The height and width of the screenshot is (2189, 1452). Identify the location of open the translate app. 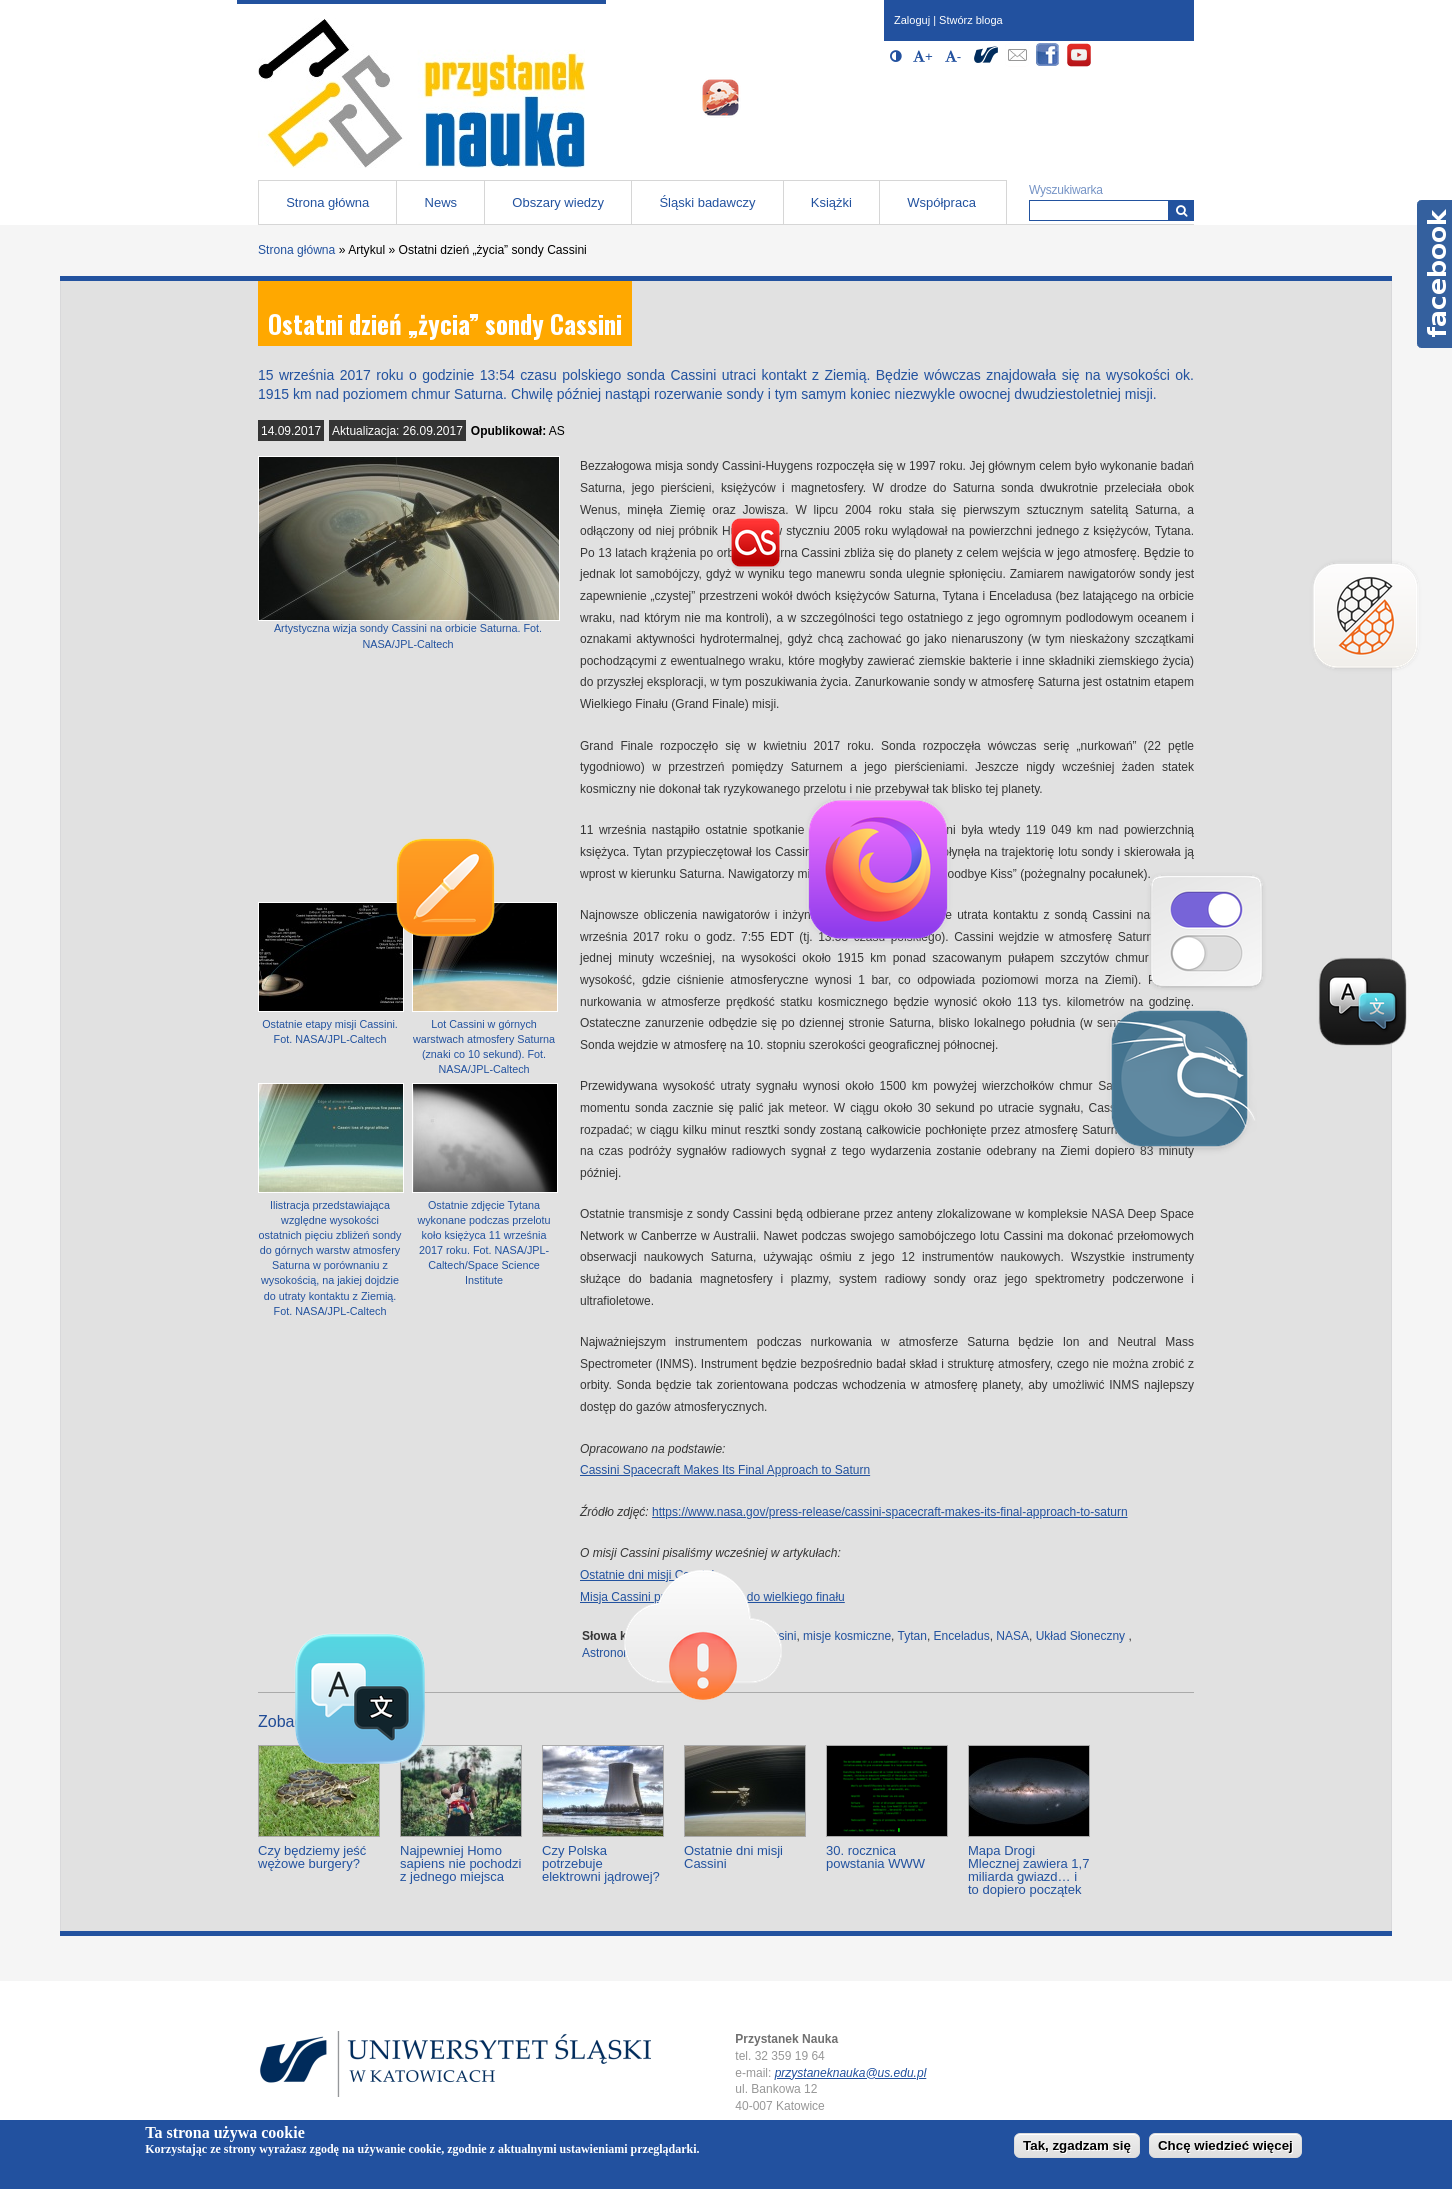
(1362, 1001).